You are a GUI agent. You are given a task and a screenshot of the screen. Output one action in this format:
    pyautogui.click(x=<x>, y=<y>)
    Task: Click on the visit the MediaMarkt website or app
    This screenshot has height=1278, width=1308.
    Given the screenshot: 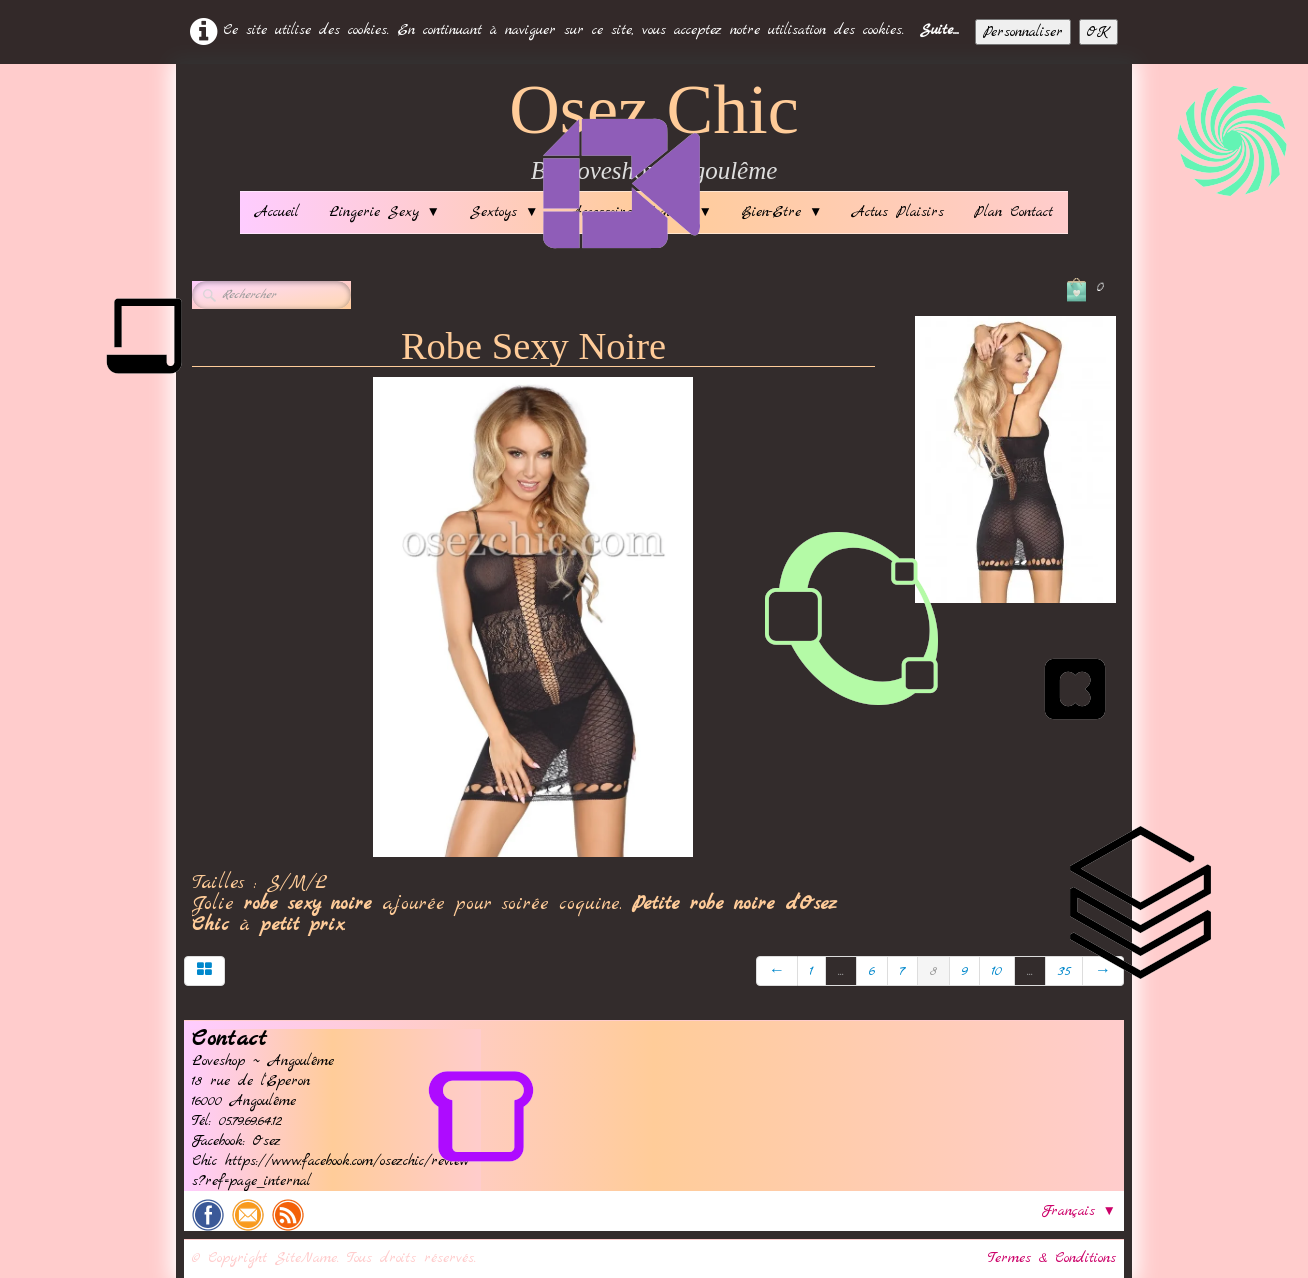 What is the action you would take?
    pyautogui.click(x=1232, y=141)
    